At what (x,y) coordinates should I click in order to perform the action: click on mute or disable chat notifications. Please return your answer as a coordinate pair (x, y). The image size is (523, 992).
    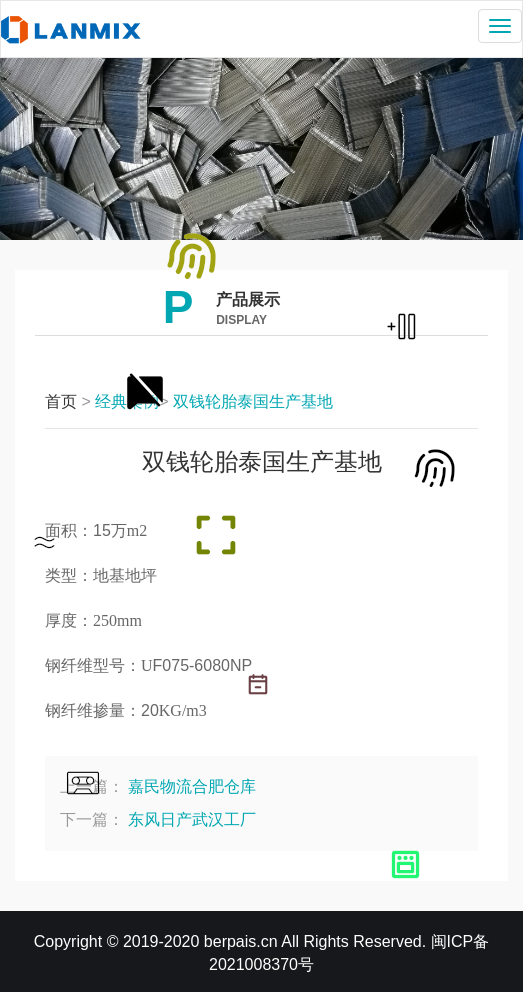
    Looking at the image, I should click on (145, 390).